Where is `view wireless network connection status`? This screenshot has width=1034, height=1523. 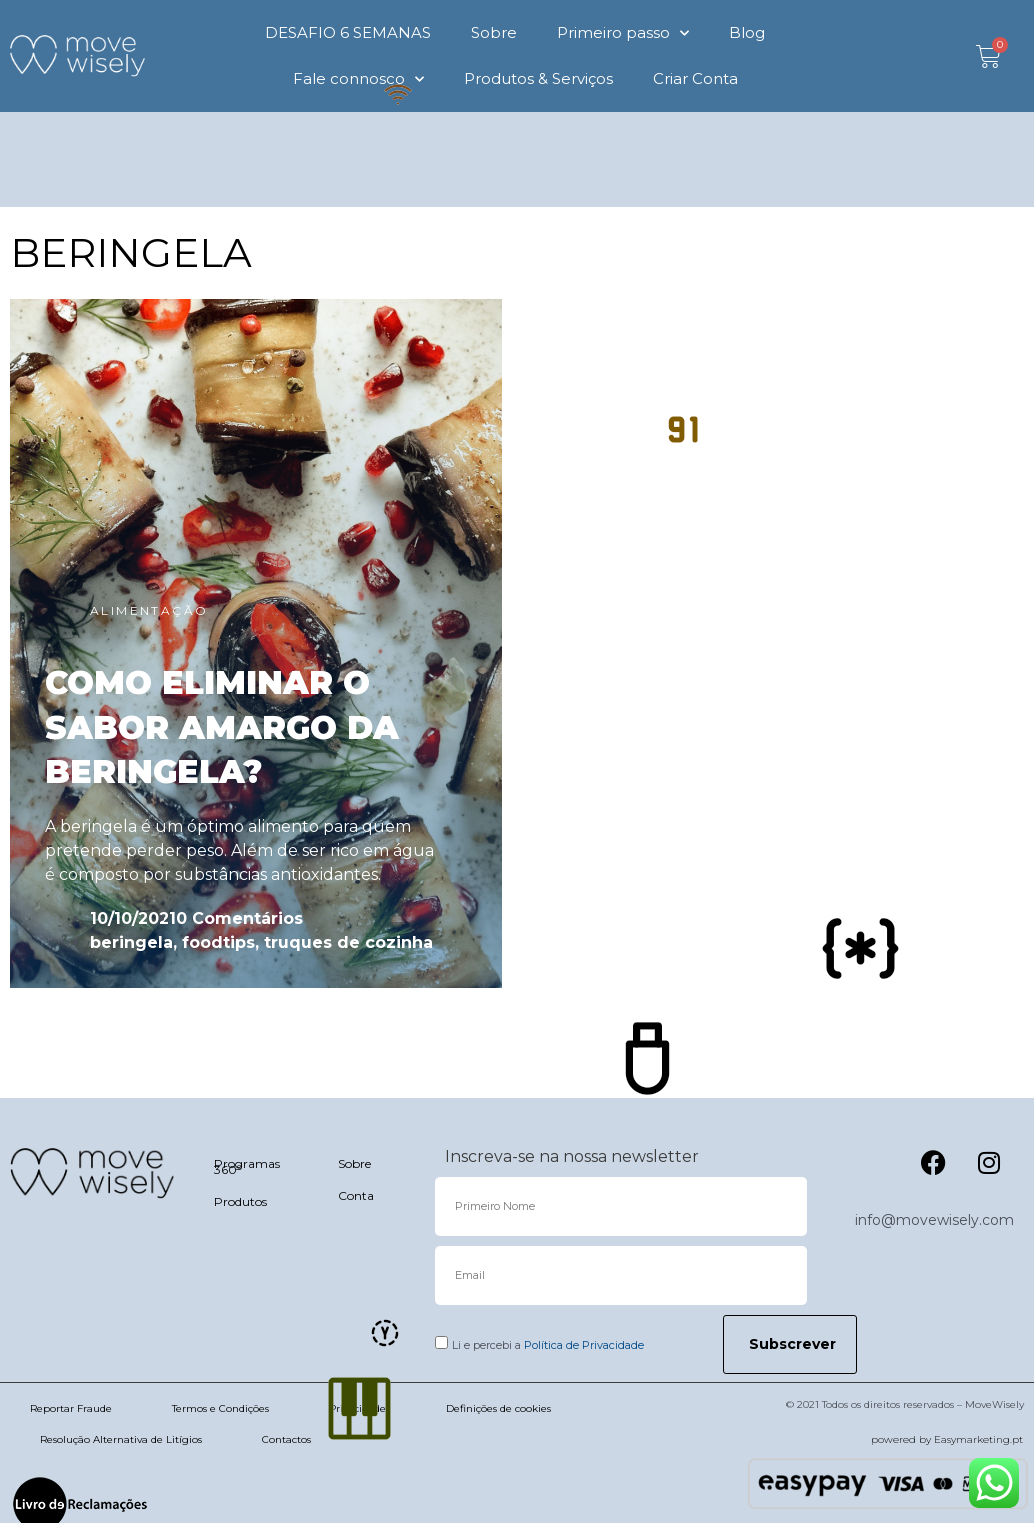 view wireless network connection status is located at coordinates (398, 94).